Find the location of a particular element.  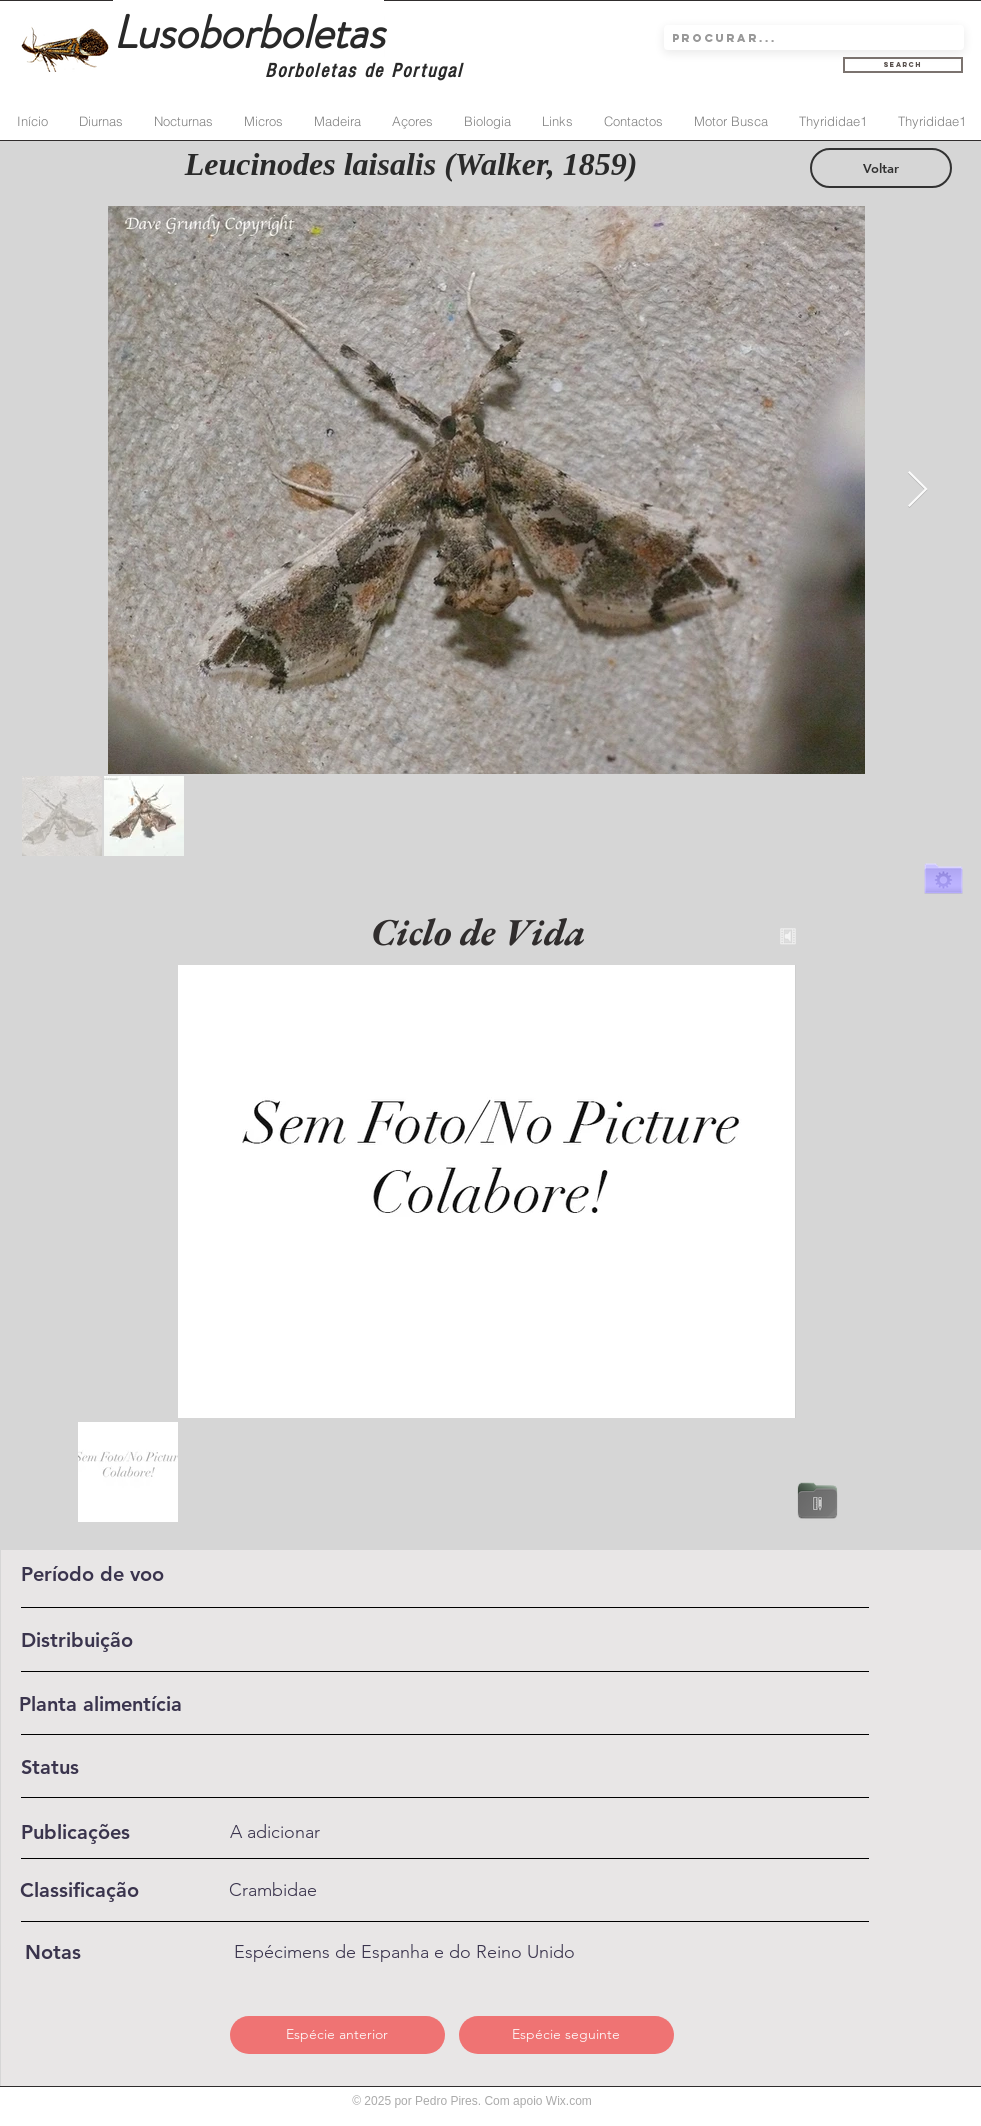

open smart folder with automated sorting rules is located at coordinates (943, 878).